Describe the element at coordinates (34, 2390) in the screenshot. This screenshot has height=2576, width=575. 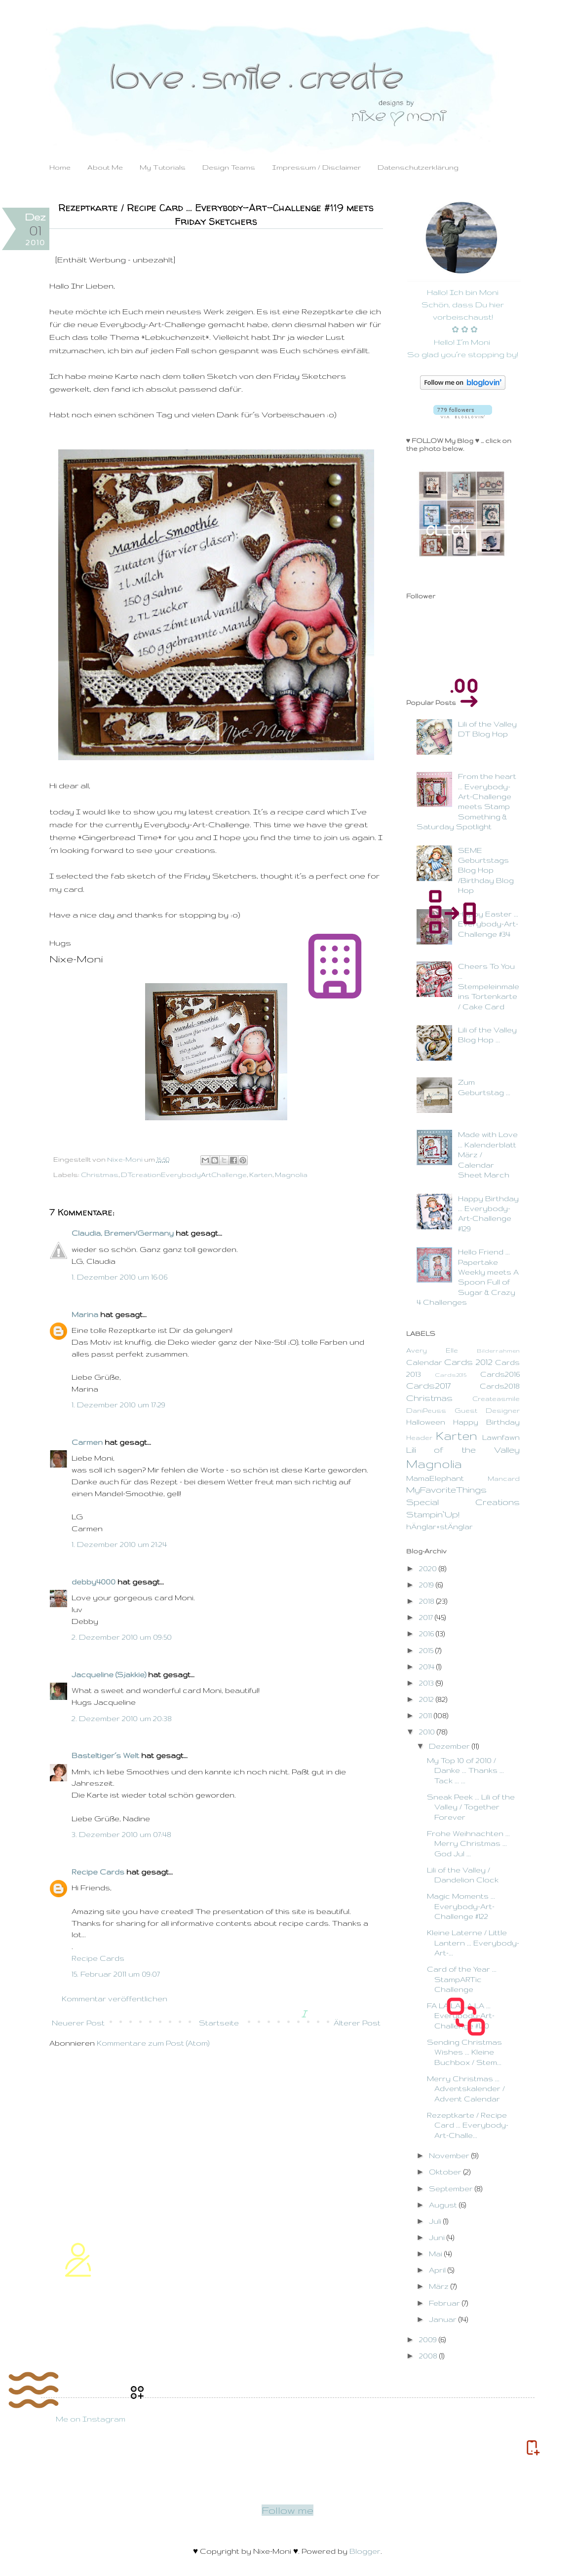
I see `indicates water or aquatic features` at that location.